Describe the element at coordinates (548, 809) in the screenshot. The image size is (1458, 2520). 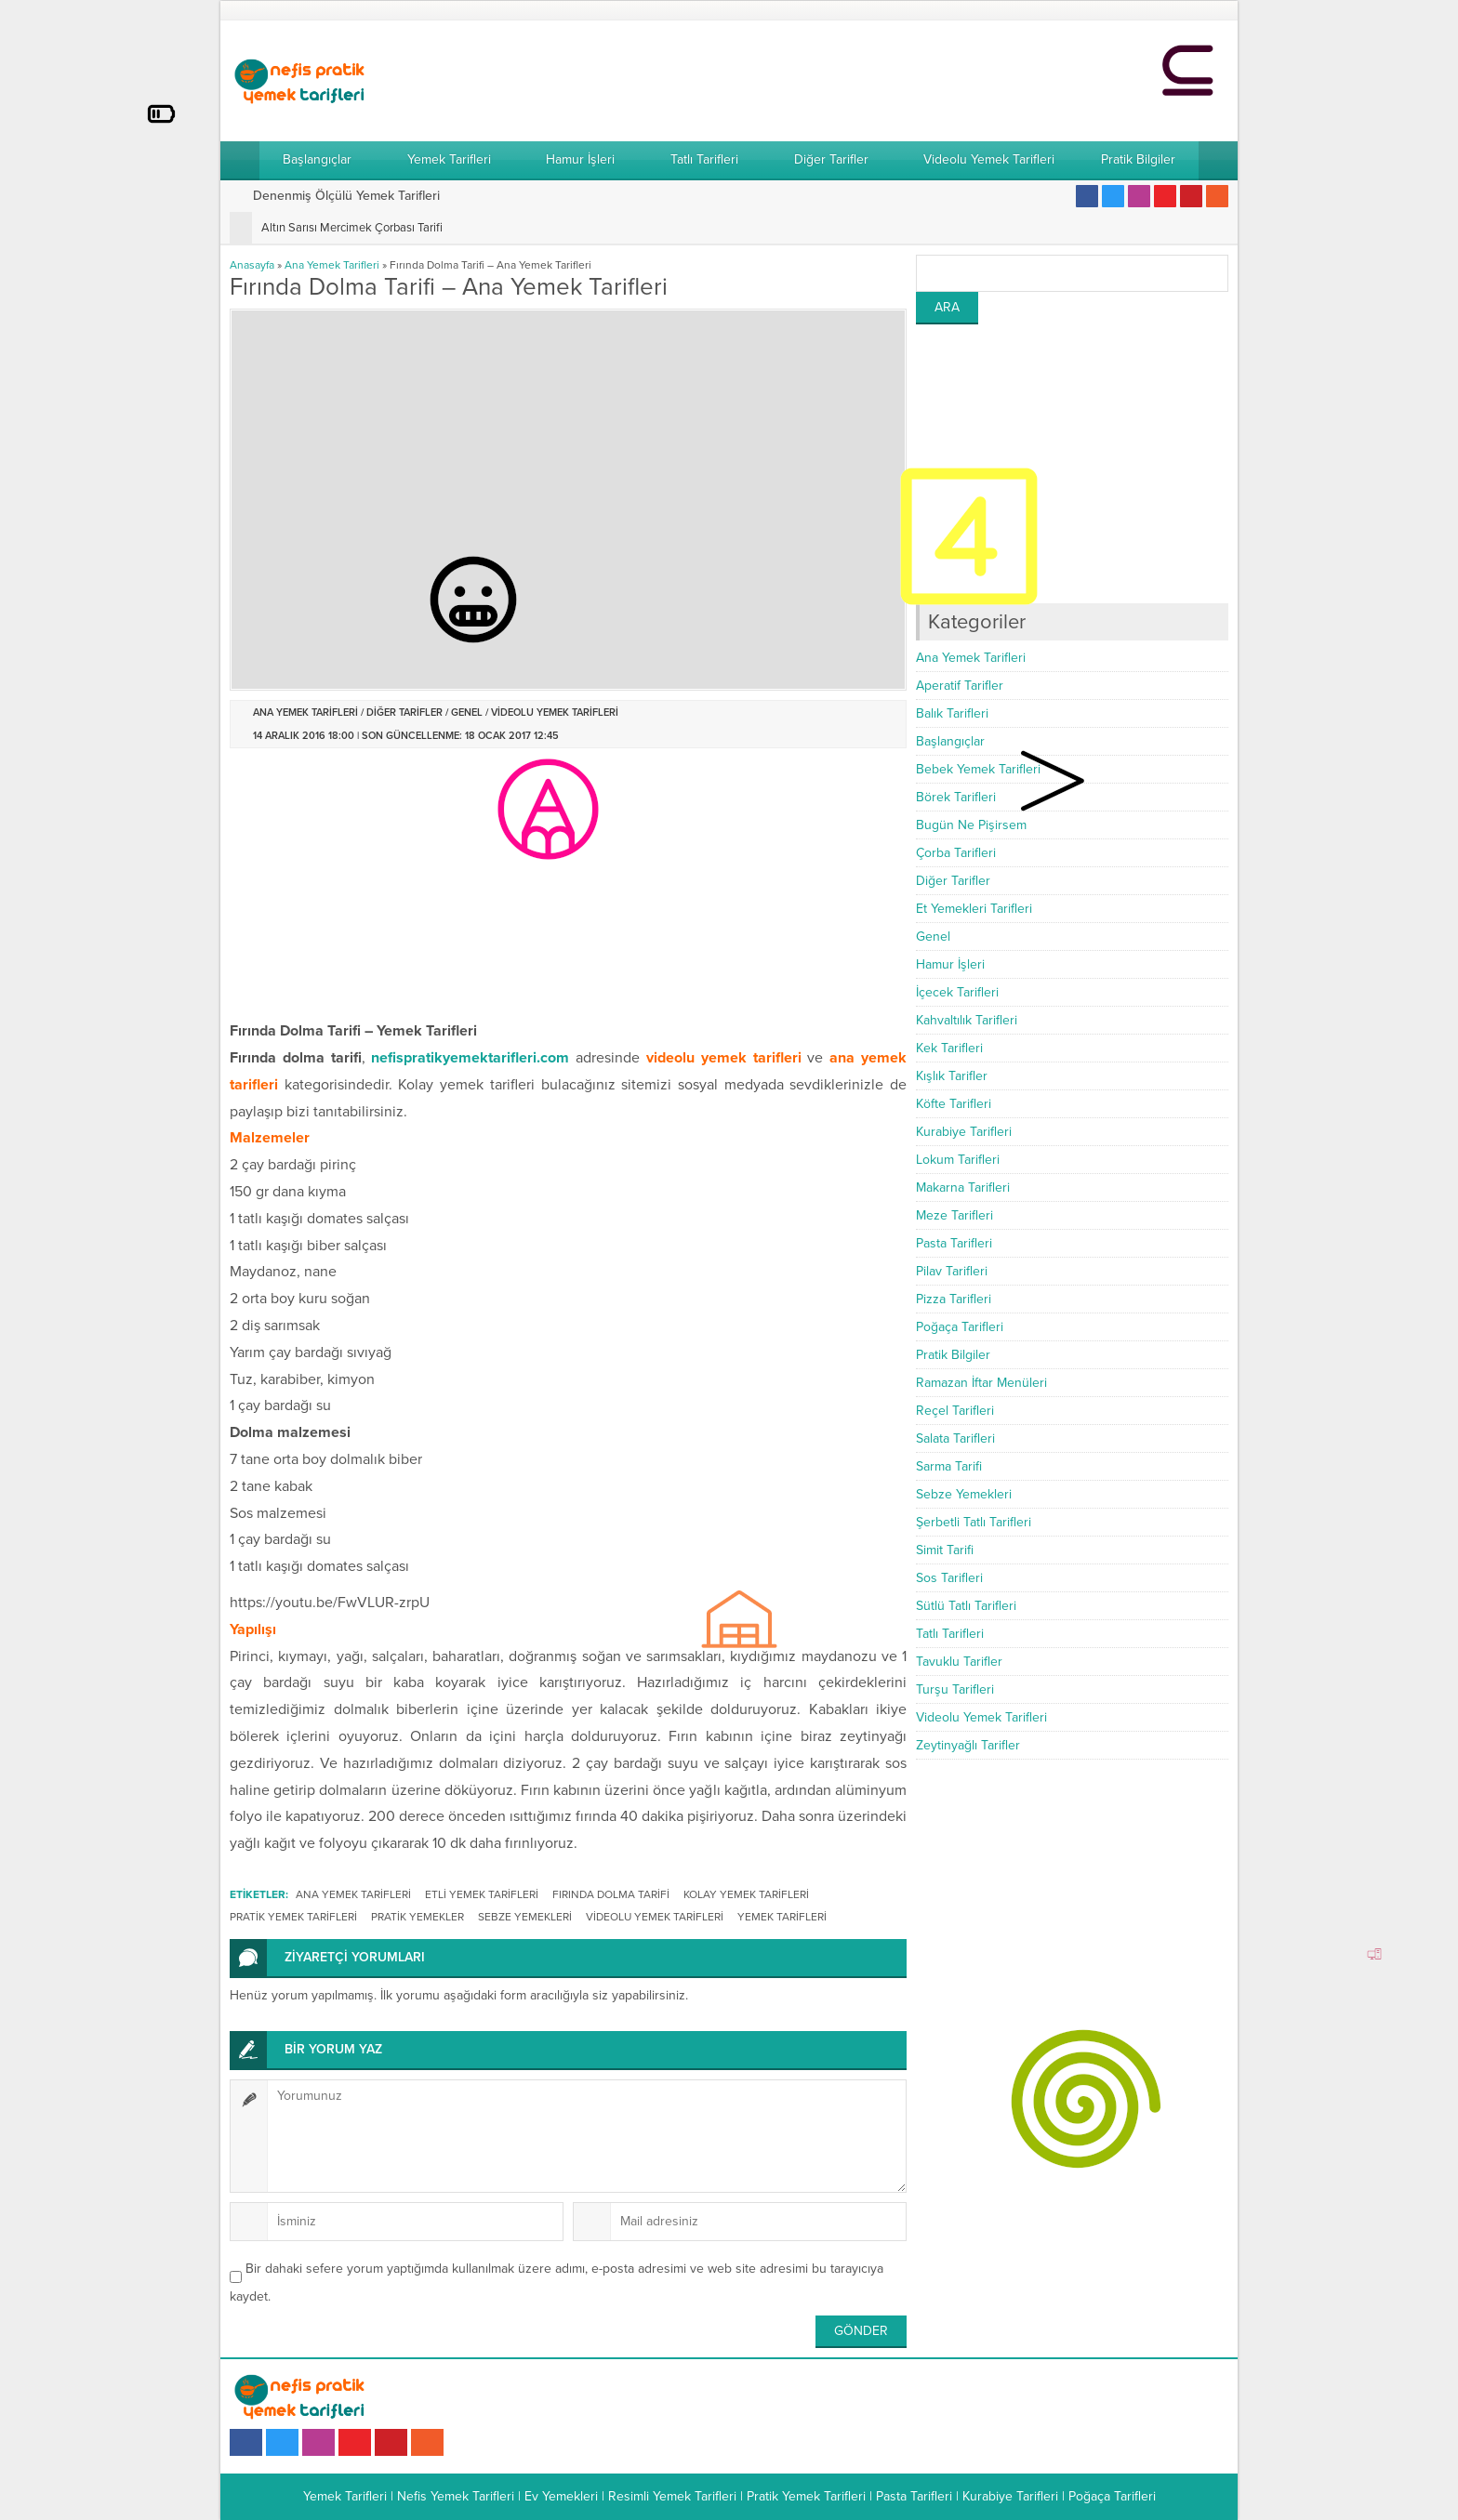
I see `edit your profile` at that location.